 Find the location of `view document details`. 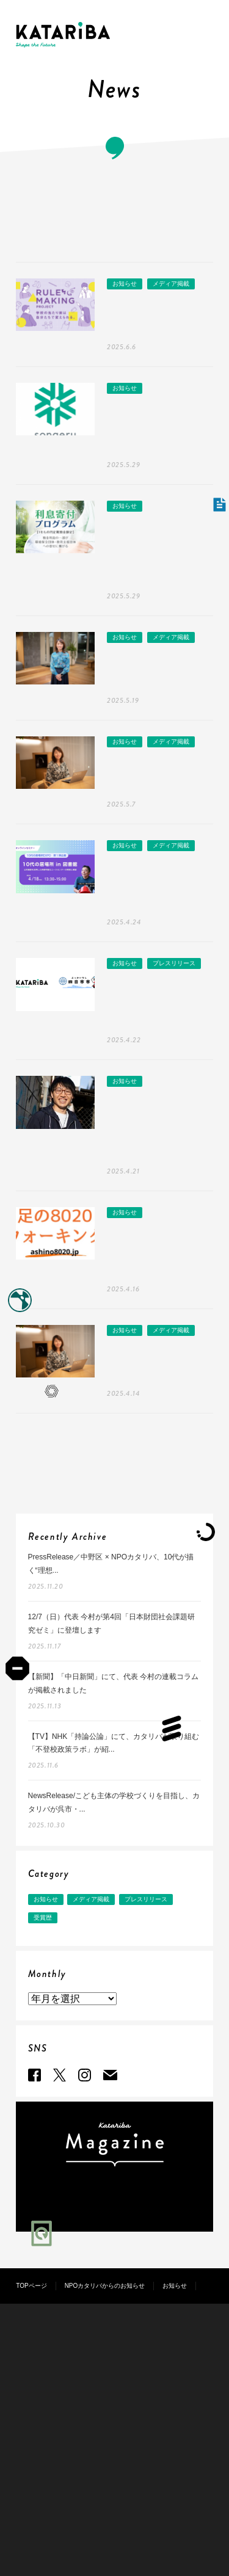

view document details is located at coordinates (219, 504).